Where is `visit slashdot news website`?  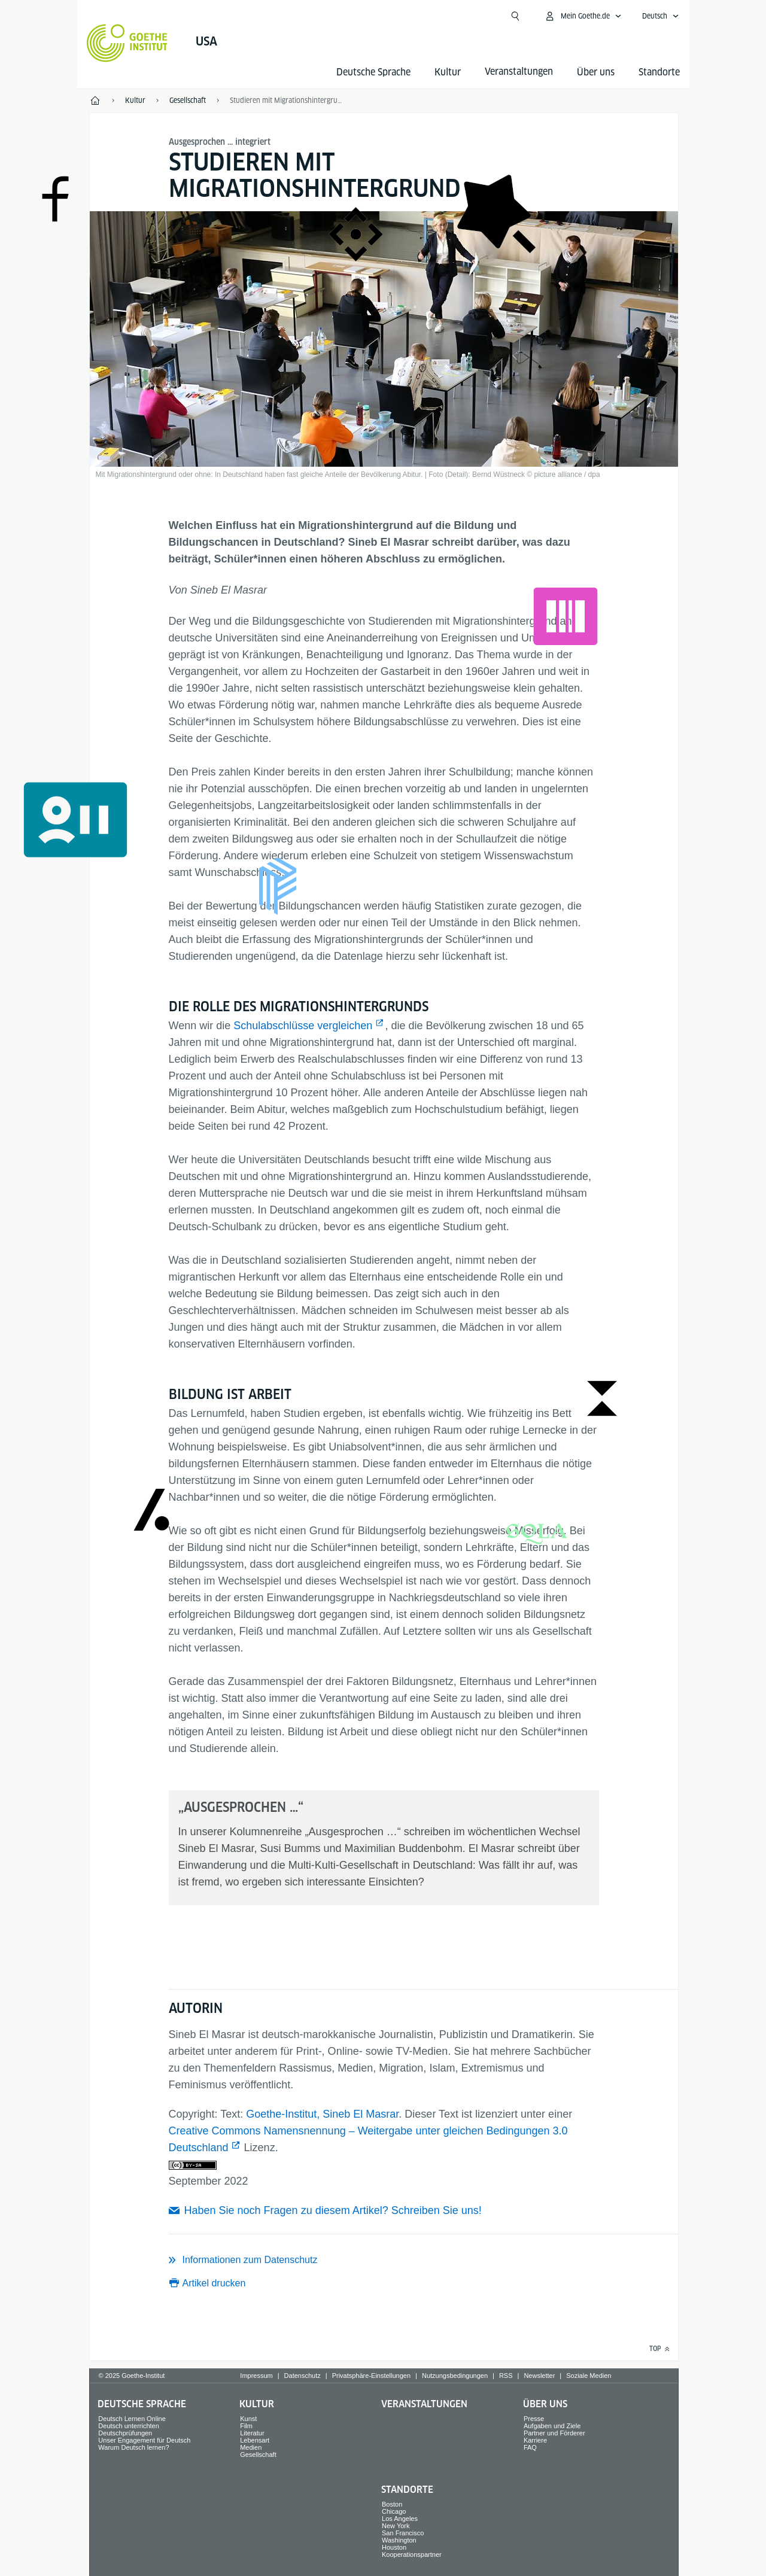 visit slashdot news website is located at coordinates (151, 1510).